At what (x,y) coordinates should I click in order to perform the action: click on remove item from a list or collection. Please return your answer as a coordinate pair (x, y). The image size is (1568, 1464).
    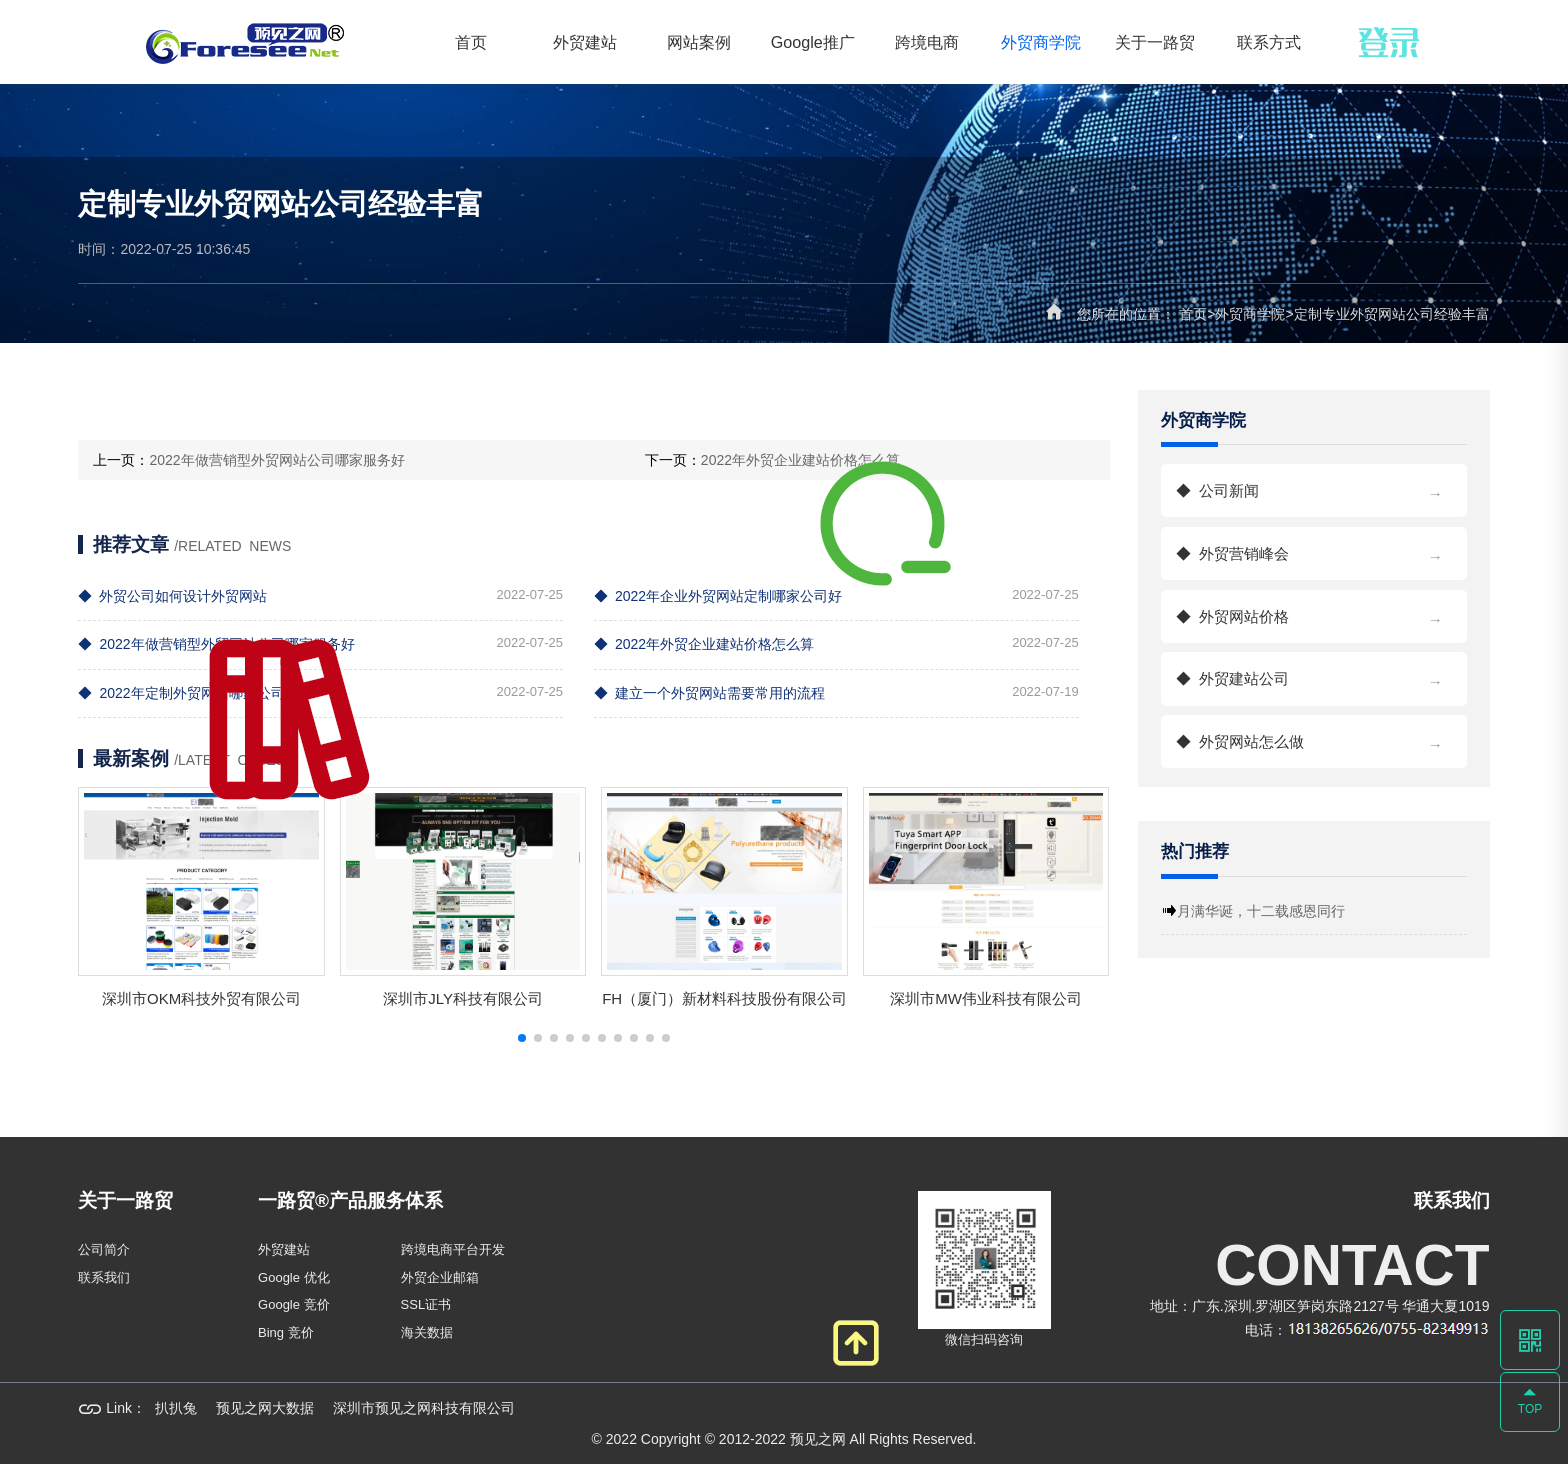
    Looking at the image, I should click on (882, 523).